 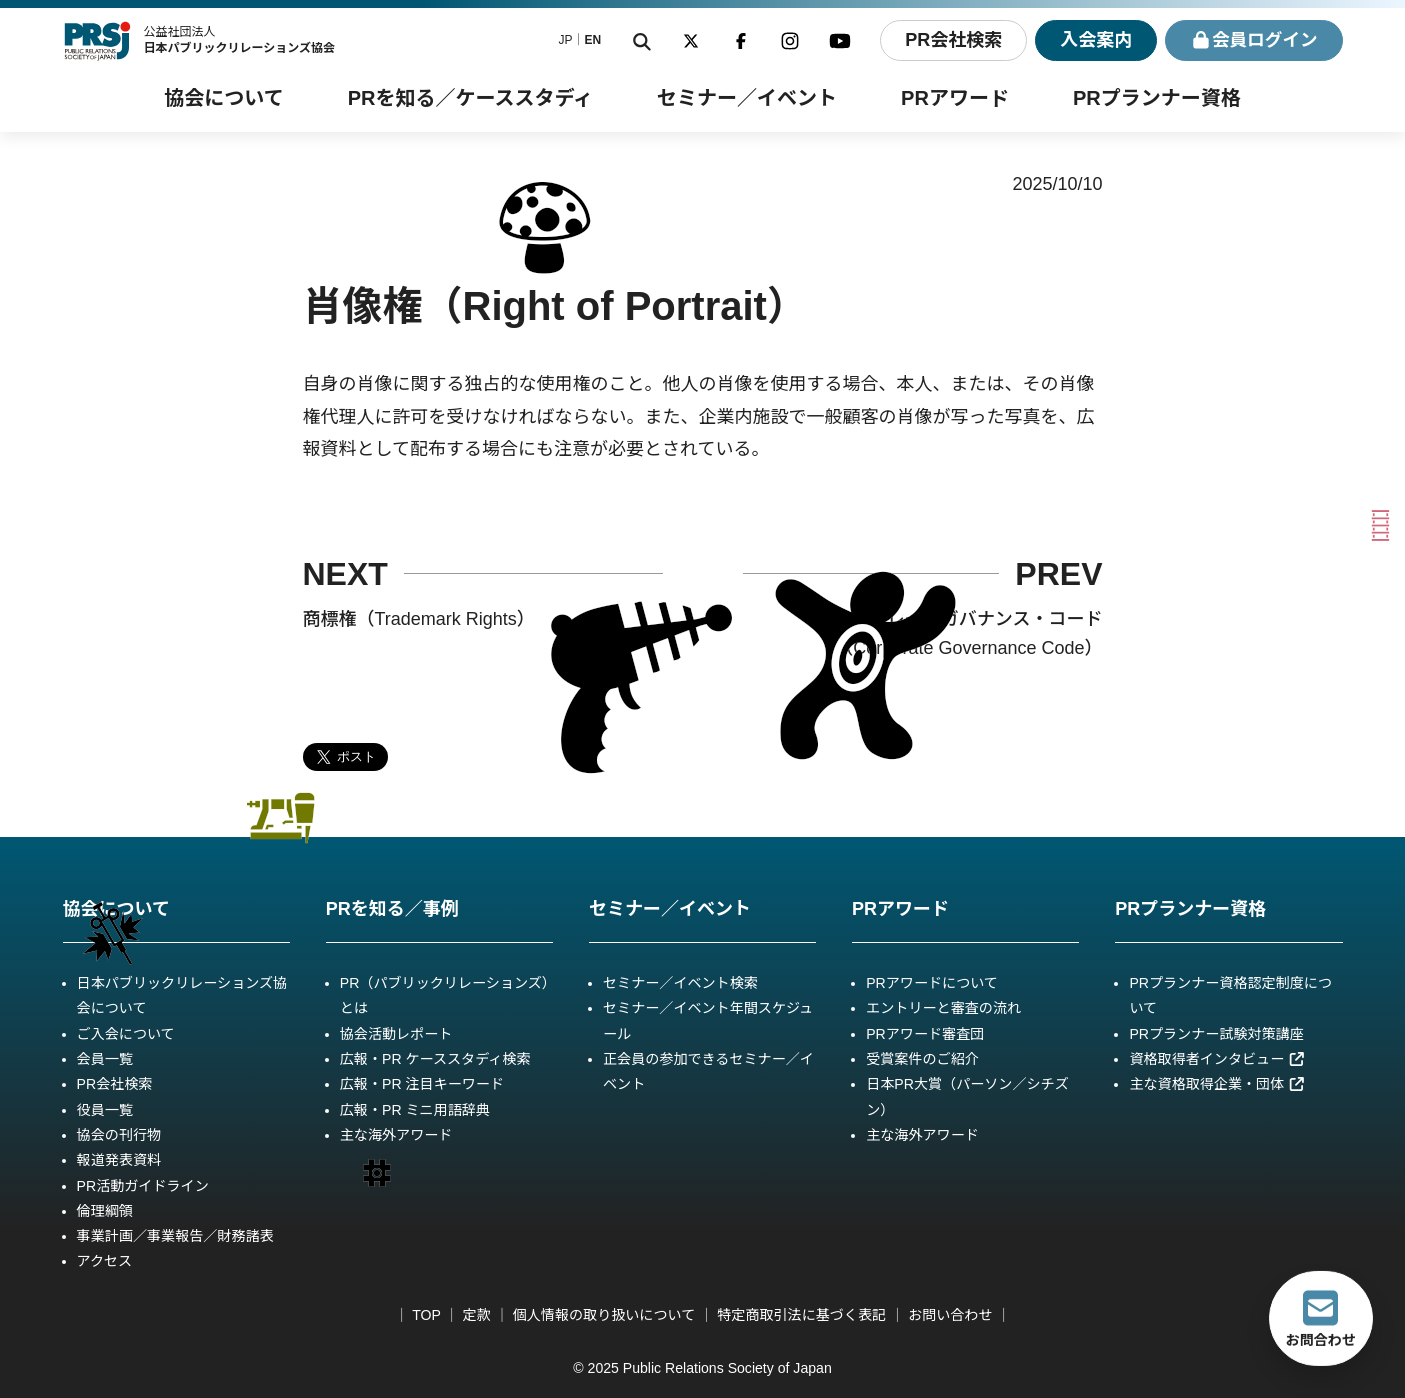 I want to click on select a practice target or training dummy, so click(x=863, y=665).